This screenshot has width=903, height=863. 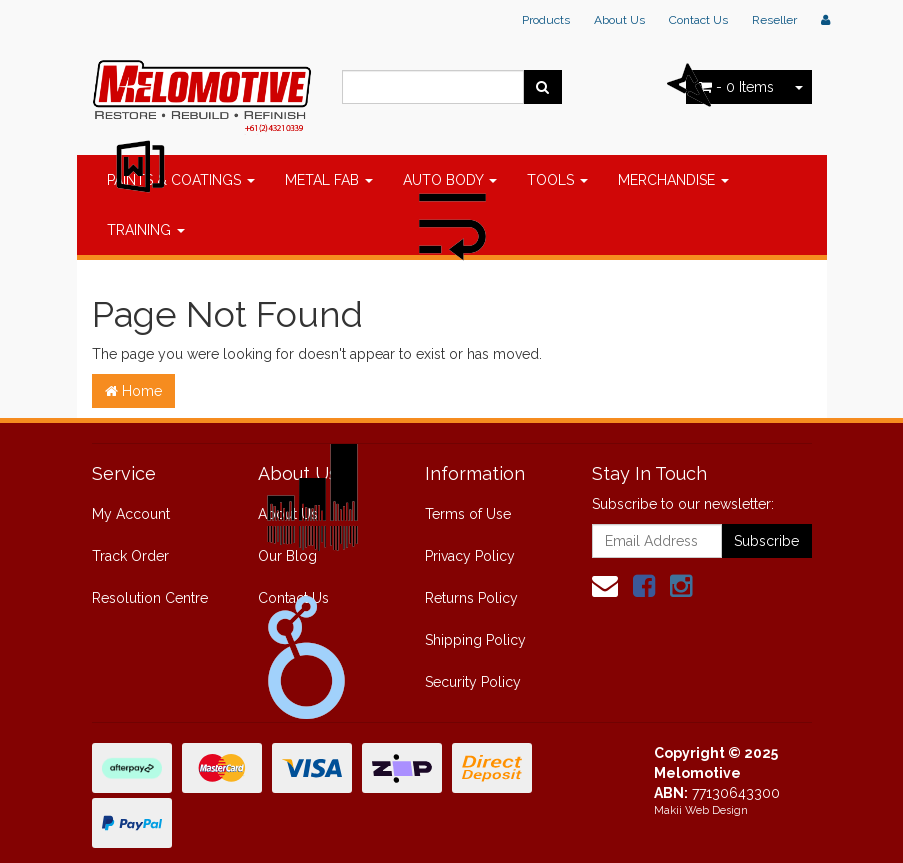 What do you see at coordinates (306, 657) in the screenshot?
I see `open looker data analytics platform` at bounding box center [306, 657].